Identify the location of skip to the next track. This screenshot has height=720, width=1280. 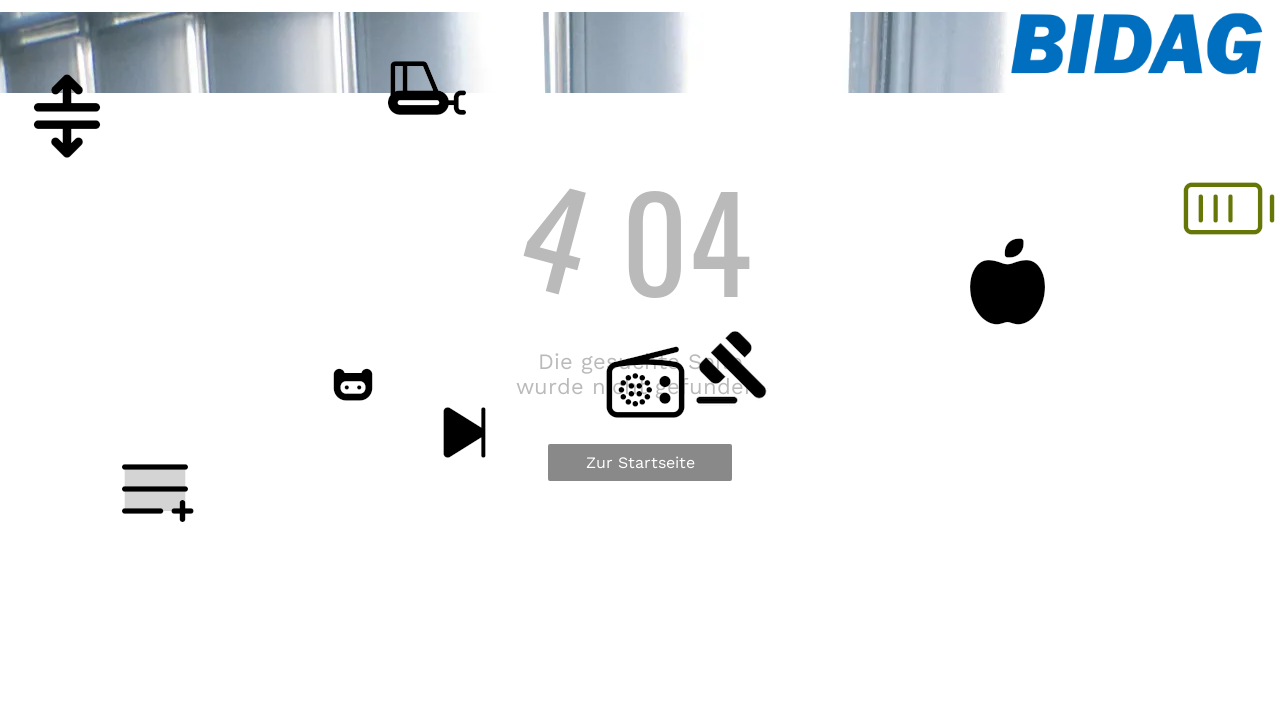
(464, 432).